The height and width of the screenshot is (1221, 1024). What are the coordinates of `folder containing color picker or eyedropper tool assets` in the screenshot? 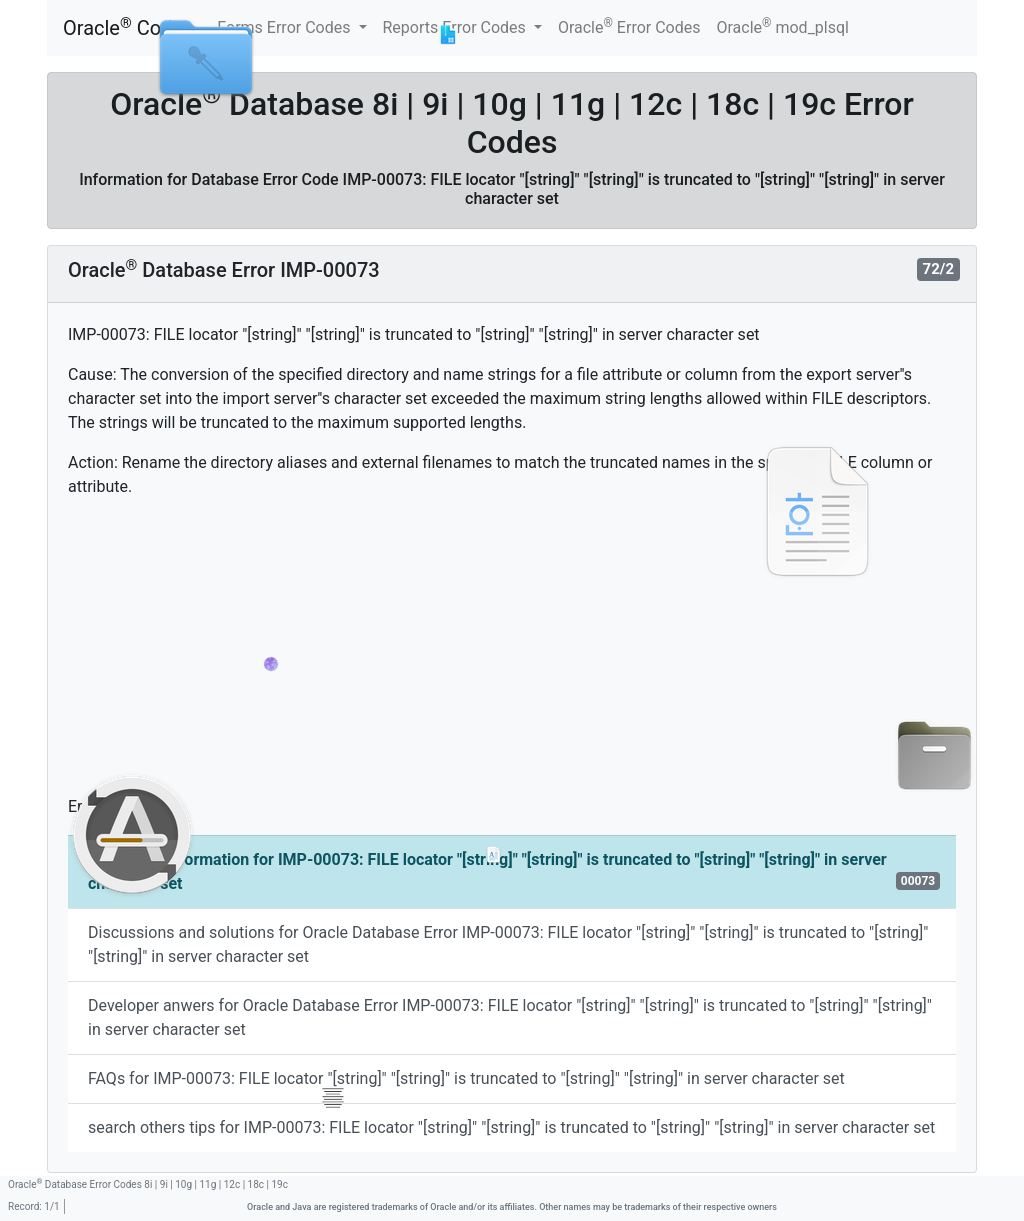 It's located at (206, 57).